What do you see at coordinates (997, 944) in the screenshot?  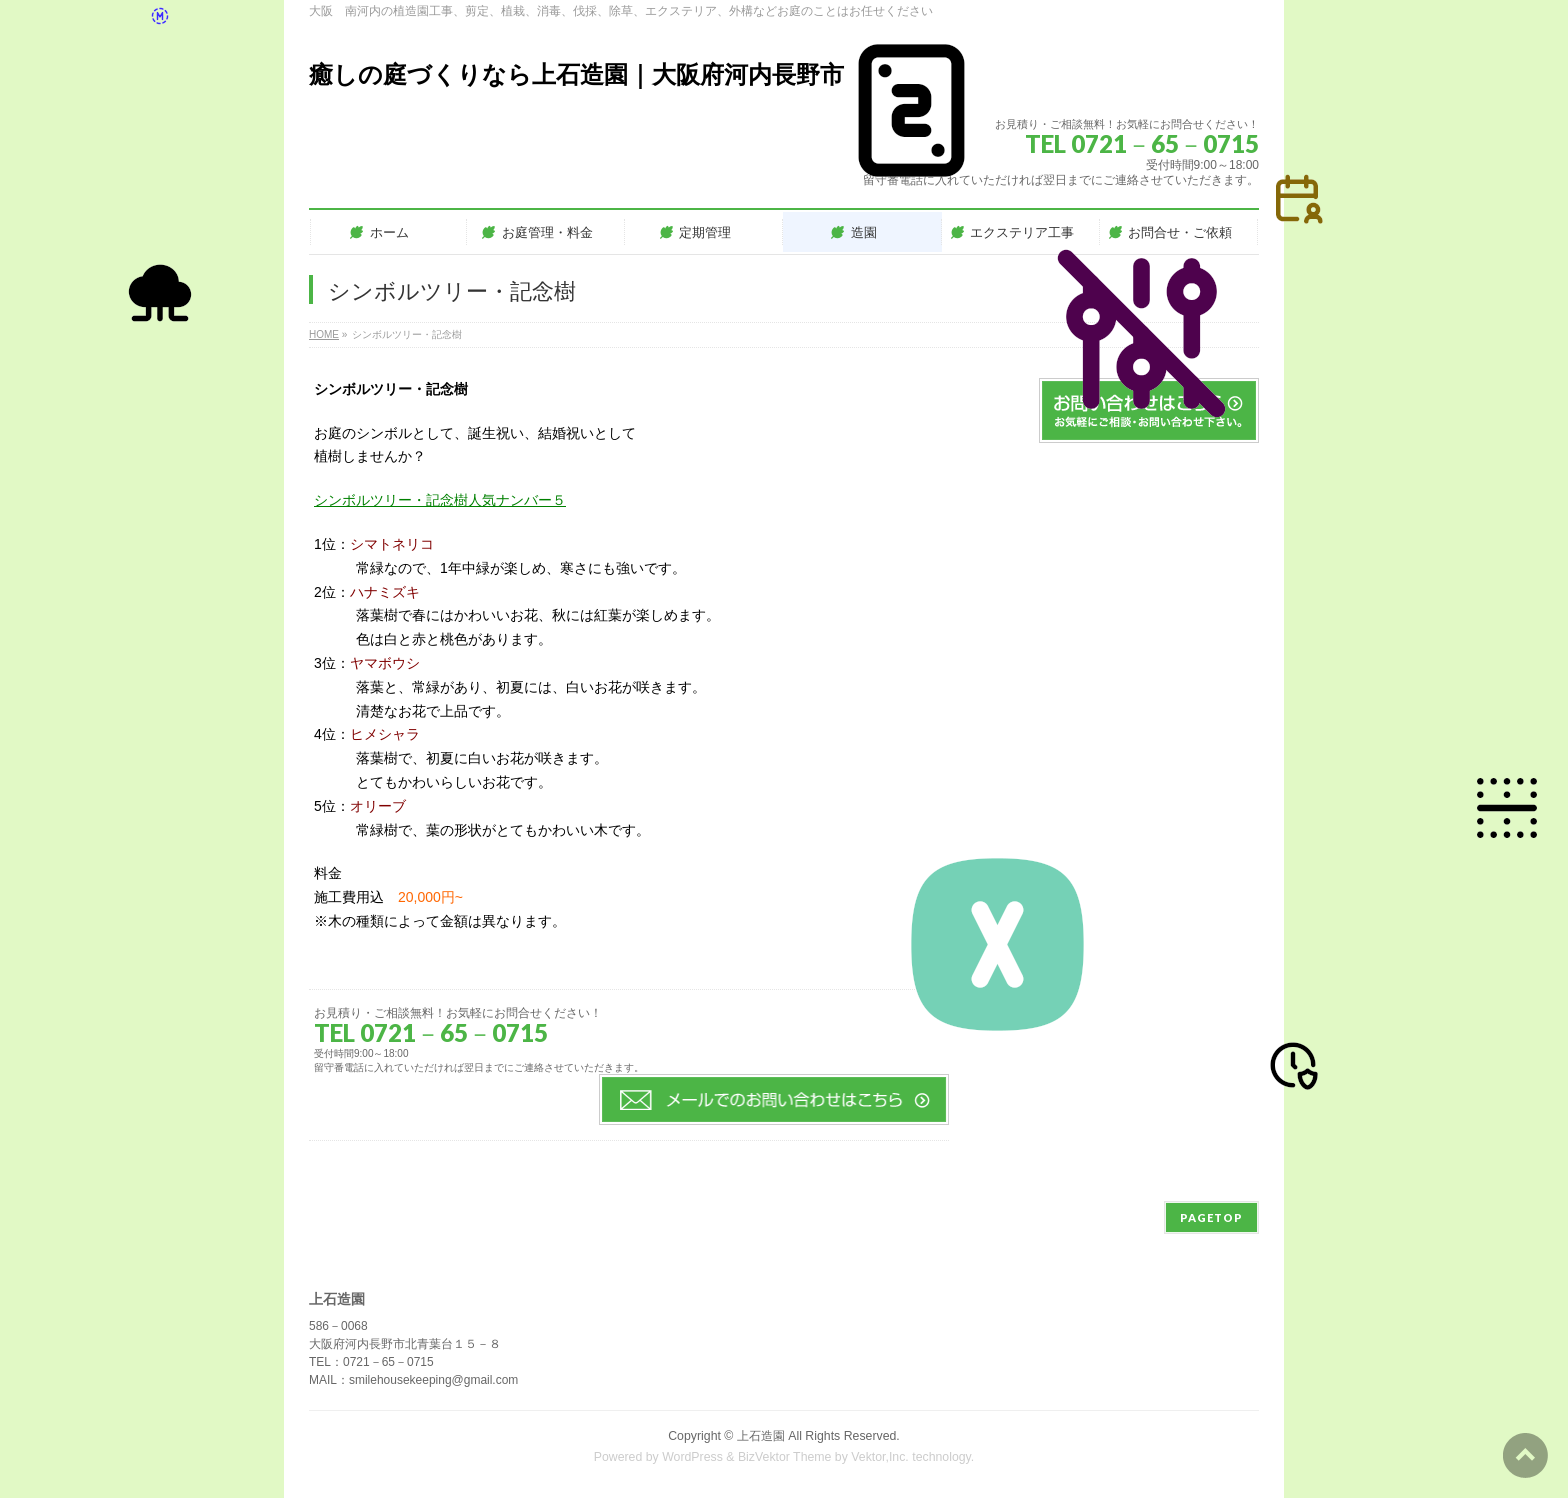 I see `close or dismiss a dialog` at bounding box center [997, 944].